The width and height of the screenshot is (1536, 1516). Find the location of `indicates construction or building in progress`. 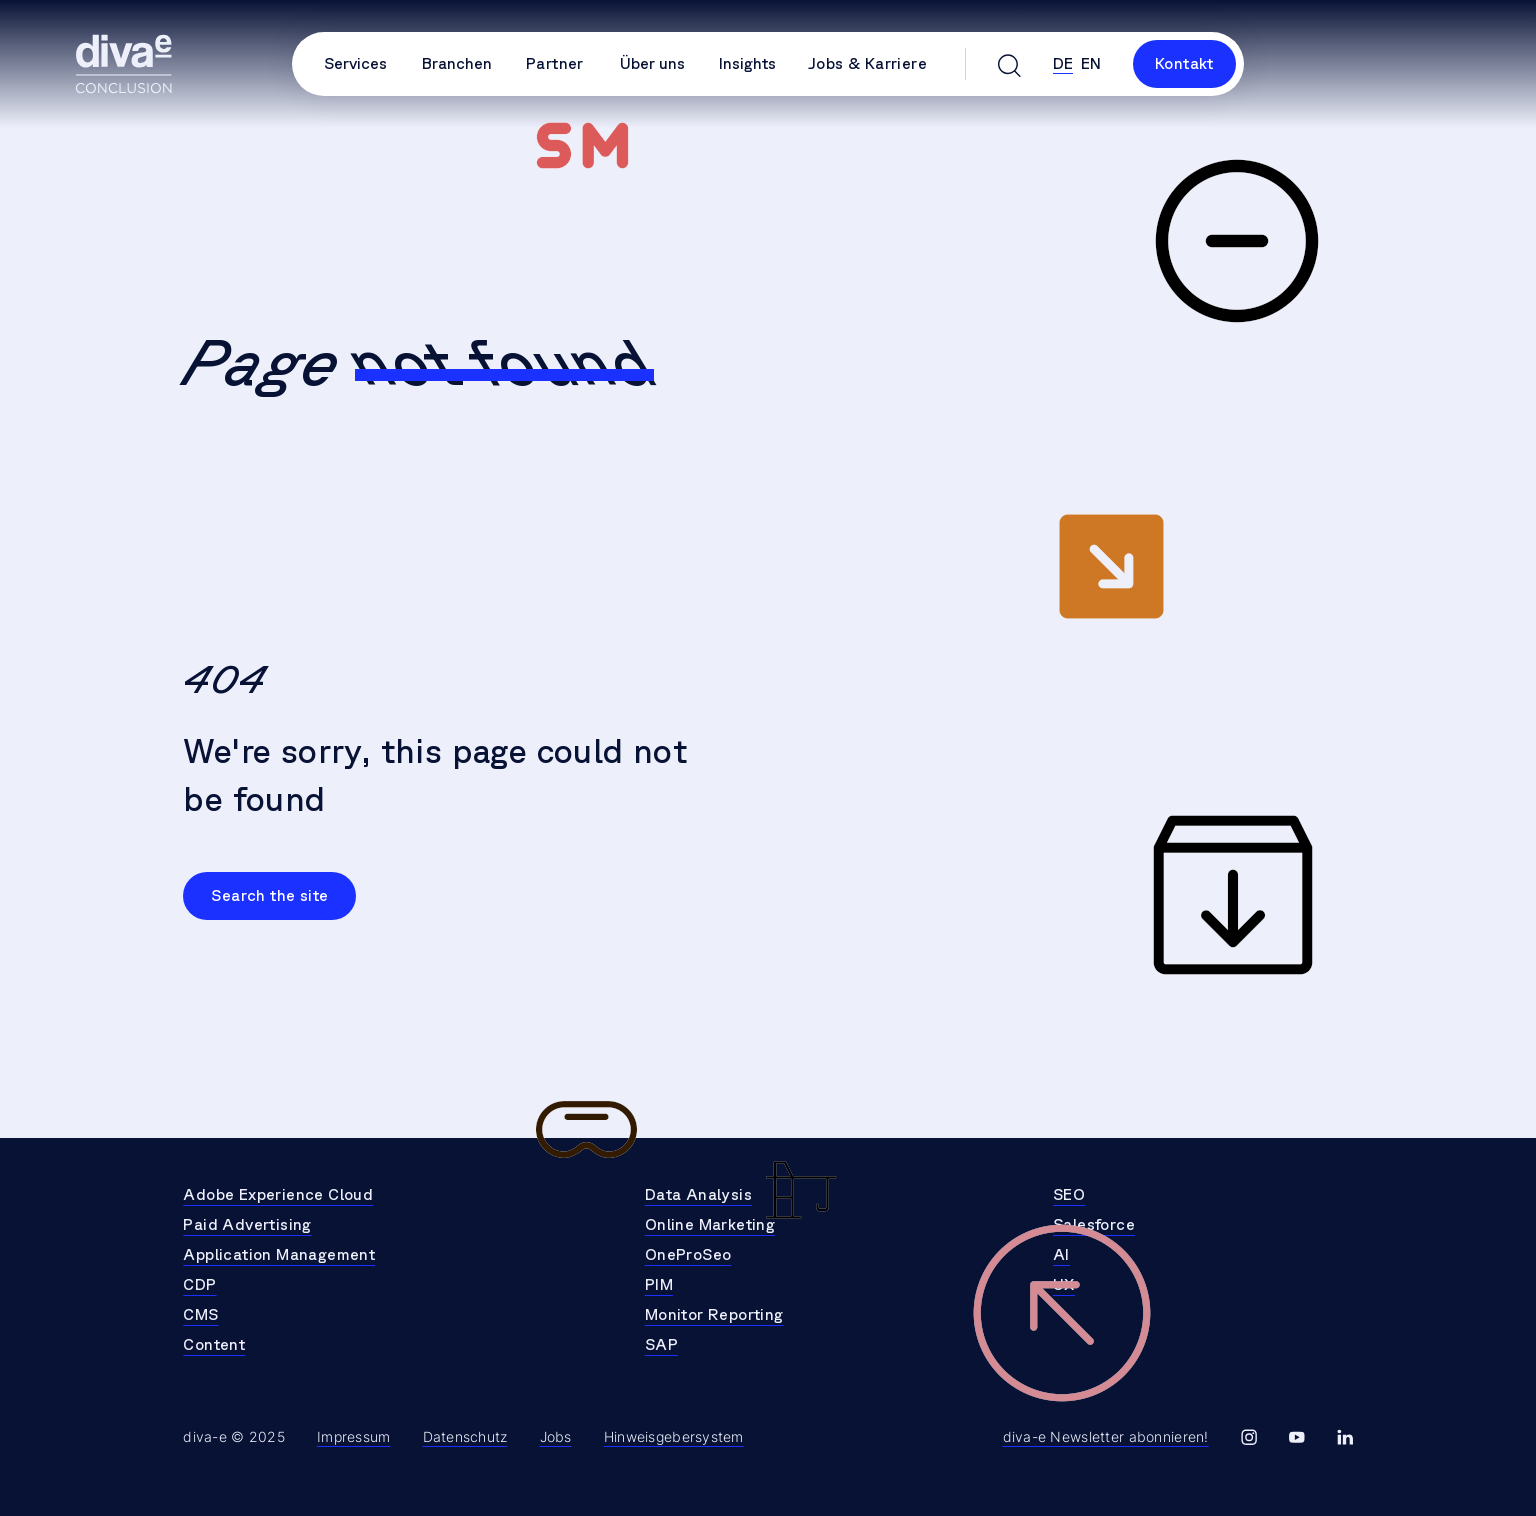

indicates construction or building in progress is located at coordinates (800, 1190).